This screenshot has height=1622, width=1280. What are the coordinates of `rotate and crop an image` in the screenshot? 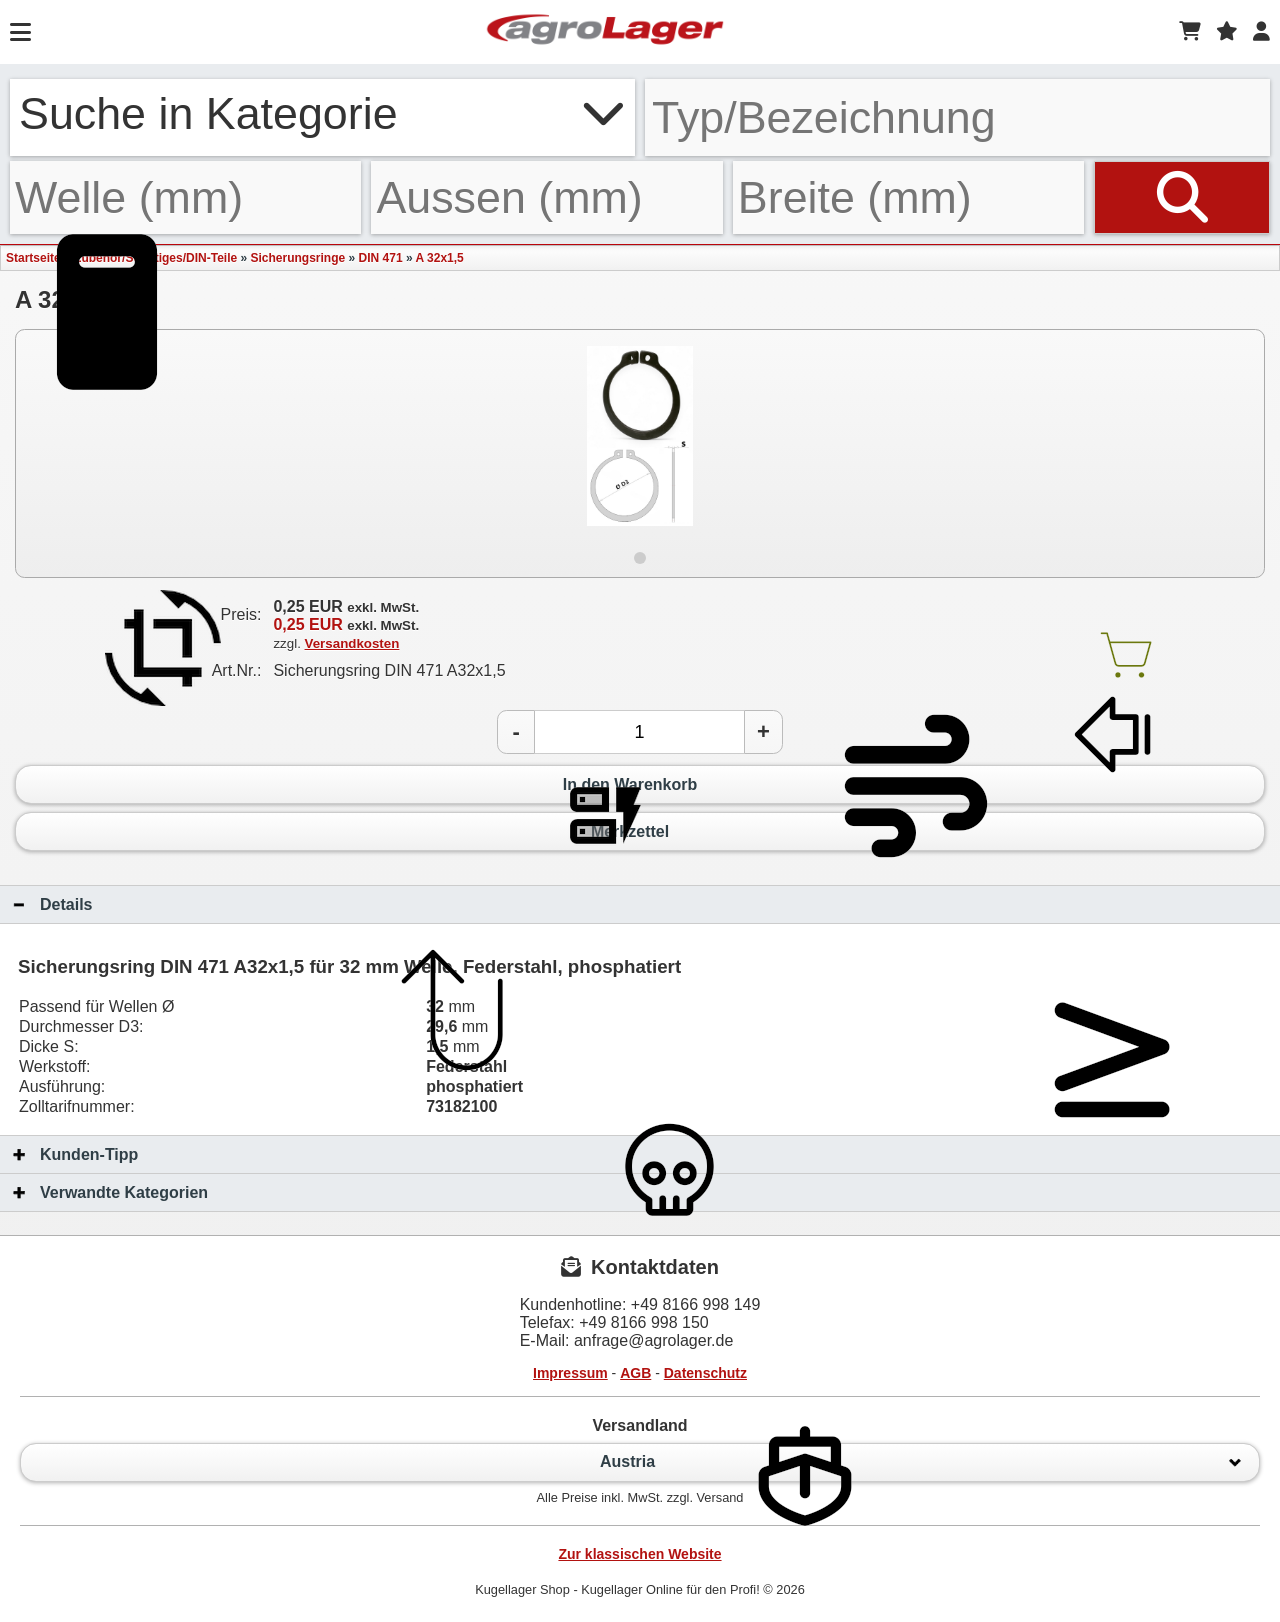 It's located at (163, 648).